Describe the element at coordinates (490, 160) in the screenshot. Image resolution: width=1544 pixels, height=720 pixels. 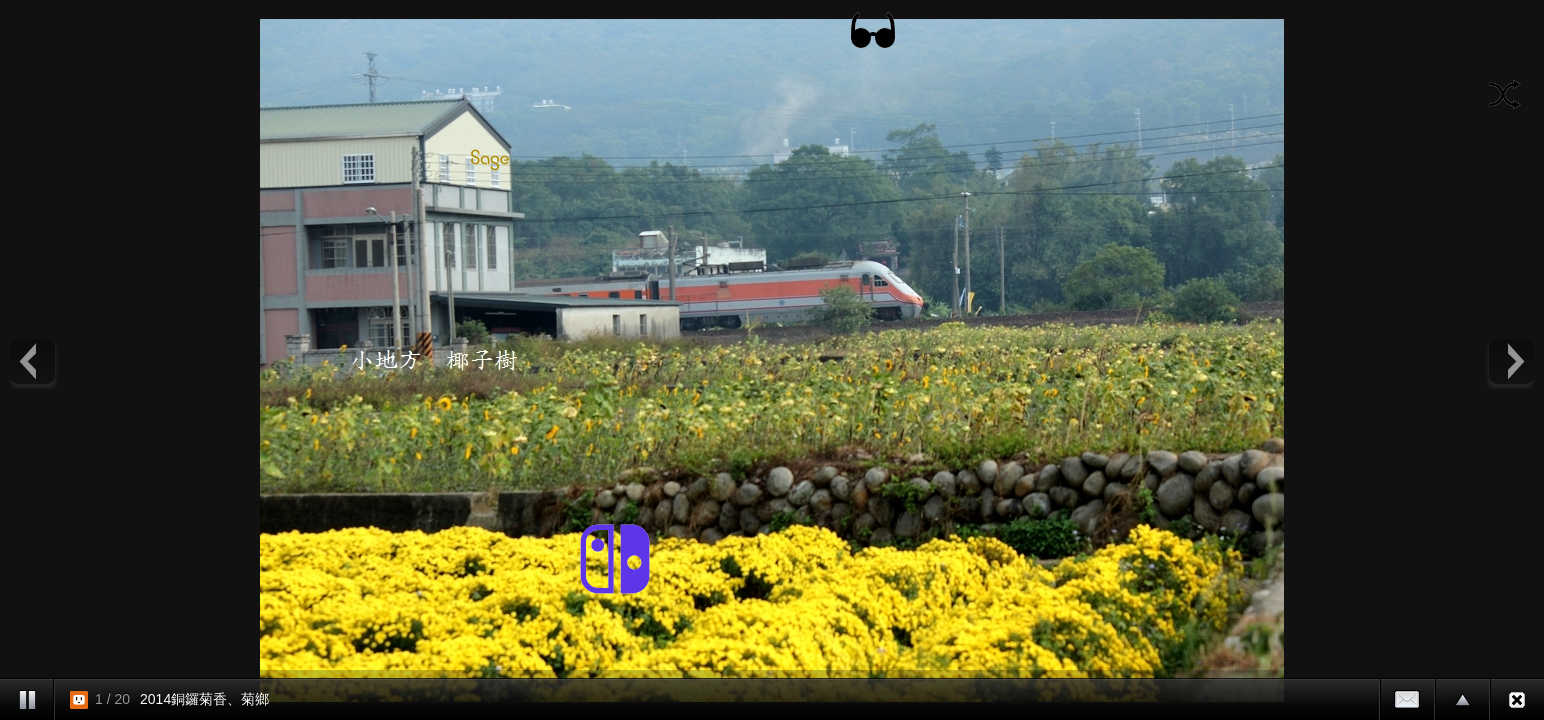
I see `sage software logo` at that location.